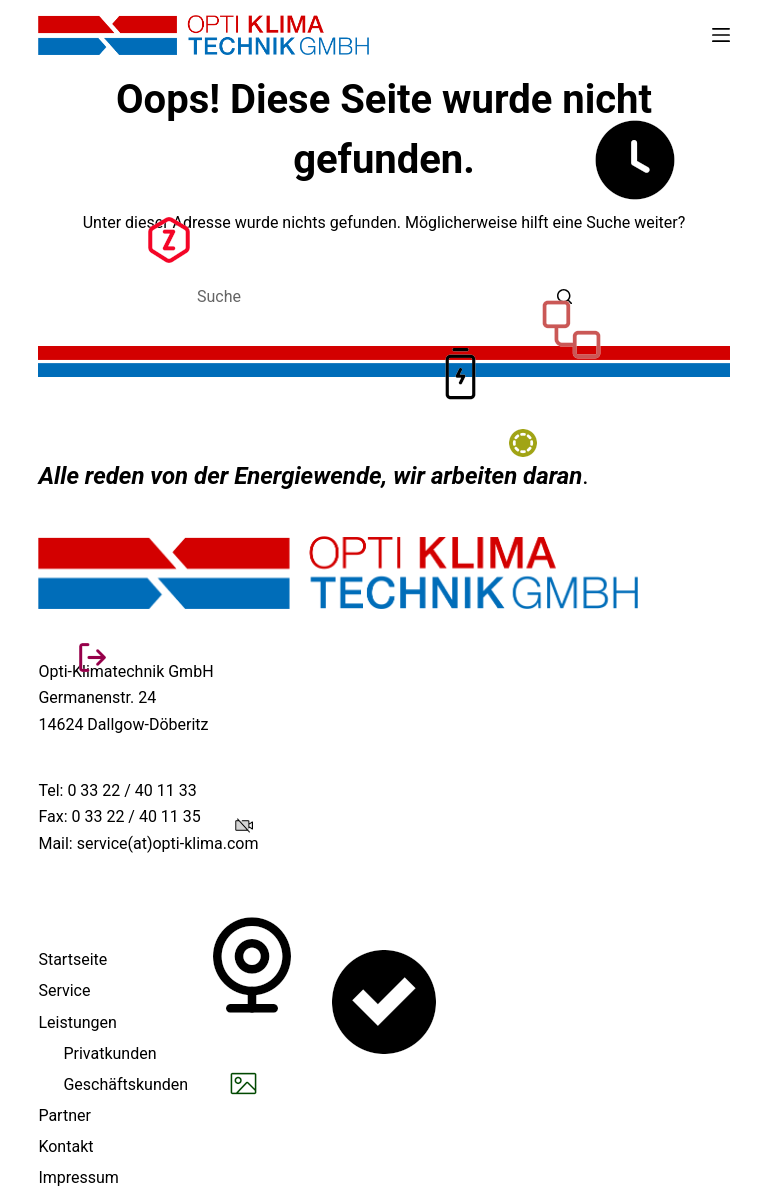 The height and width of the screenshot is (1196, 768). What do you see at coordinates (169, 240) in the screenshot?
I see `app or service logo starting with Z` at bounding box center [169, 240].